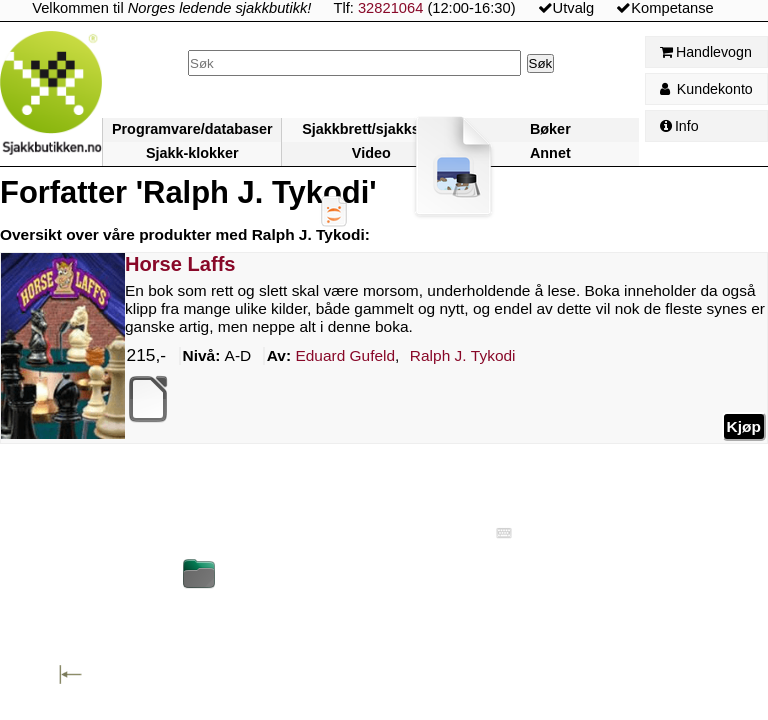  What do you see at coordinates (453, 167) in the screenshot?
I see `a generic image file` at bounding box center [453, 167].